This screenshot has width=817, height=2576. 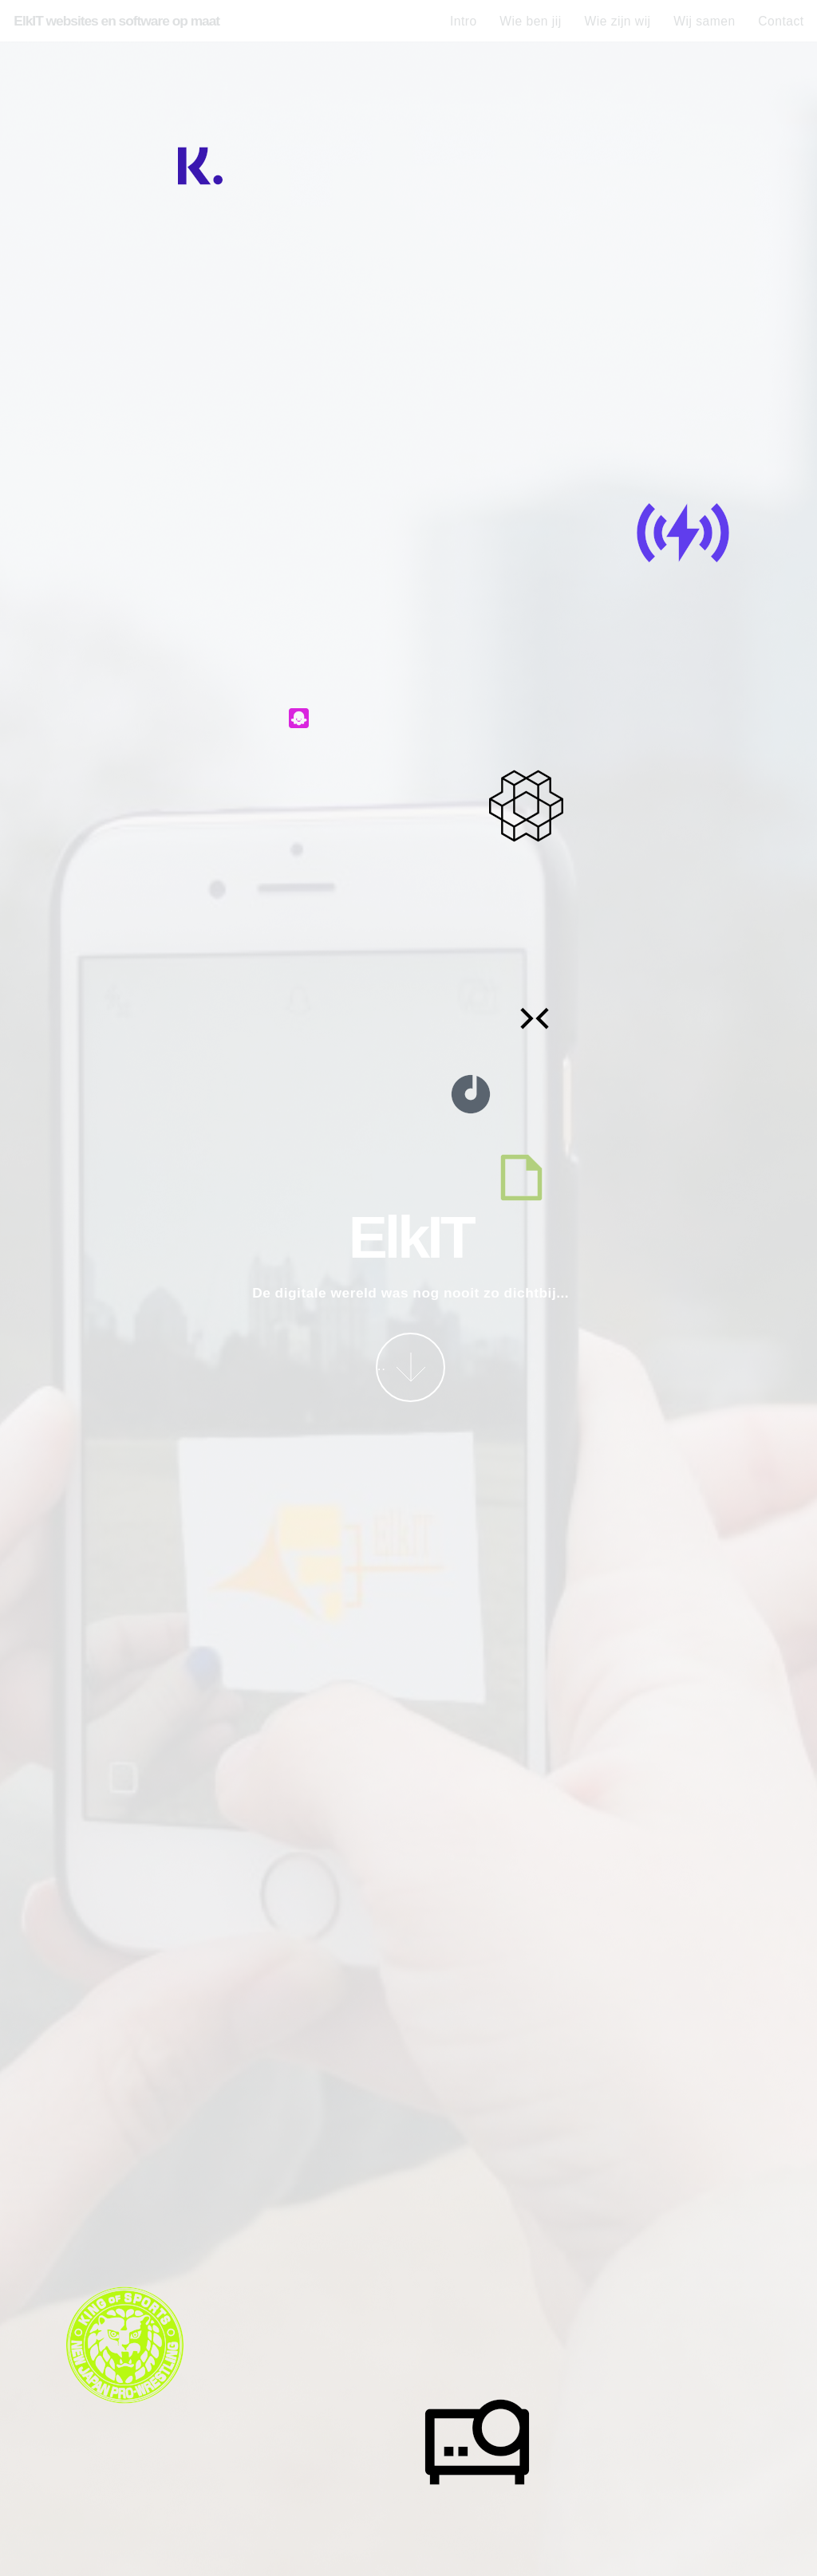 I want to click on play or access music library, so click(x=471, y=1094).